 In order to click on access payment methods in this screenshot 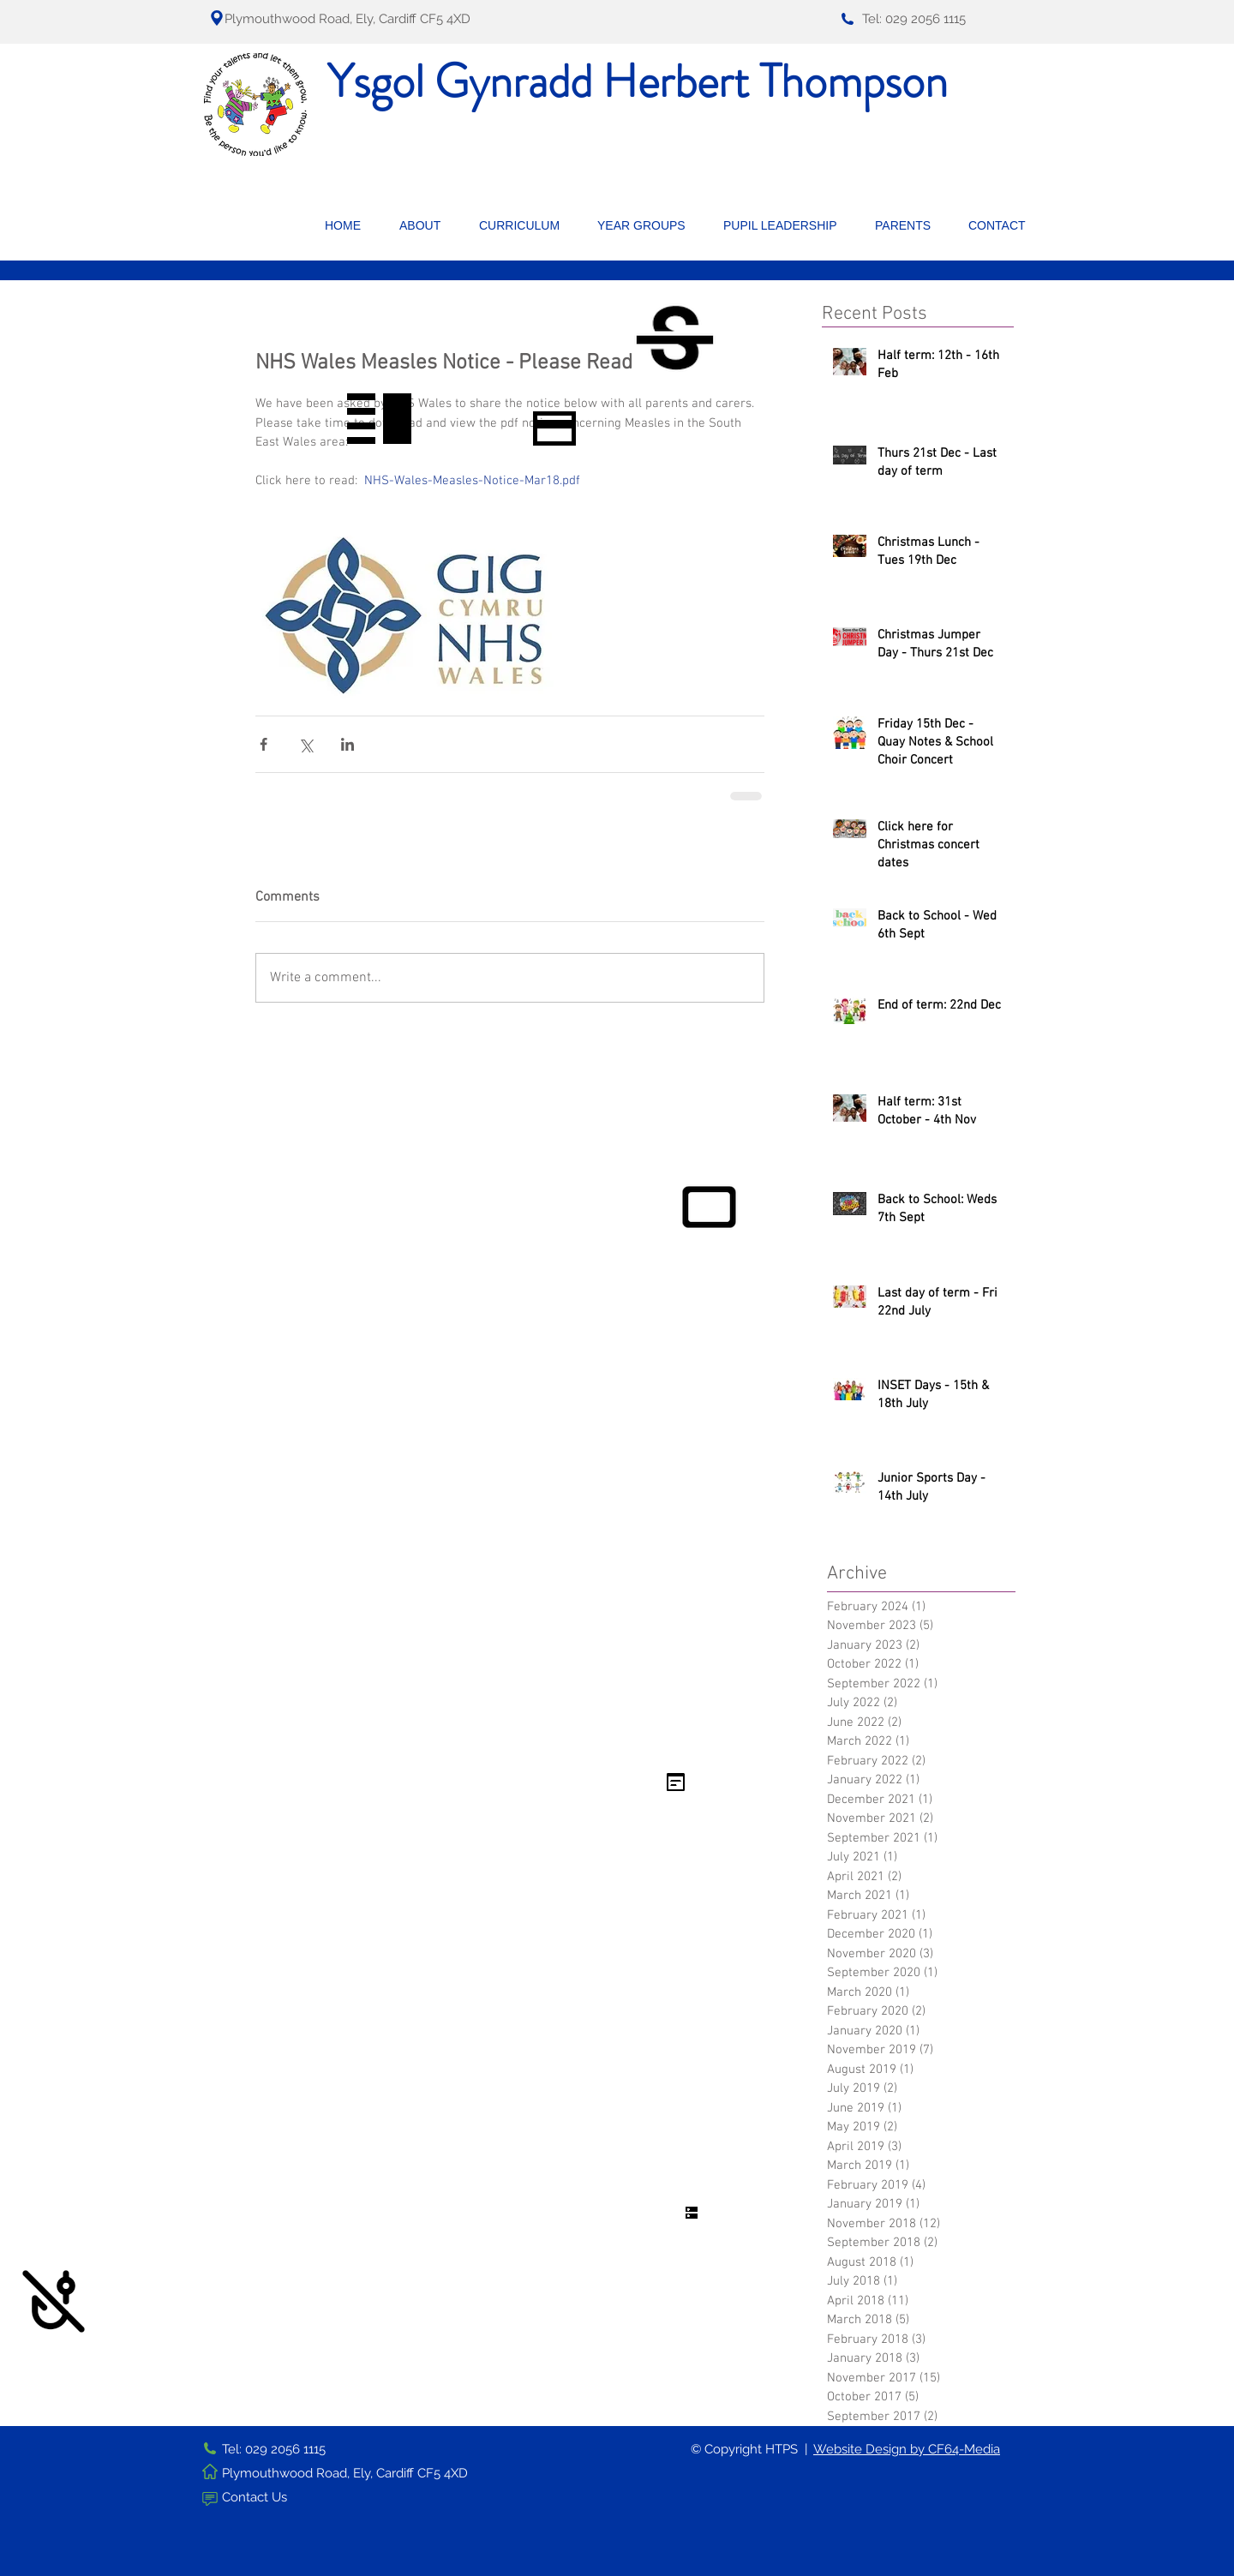, I will do `click(554, 428)`.